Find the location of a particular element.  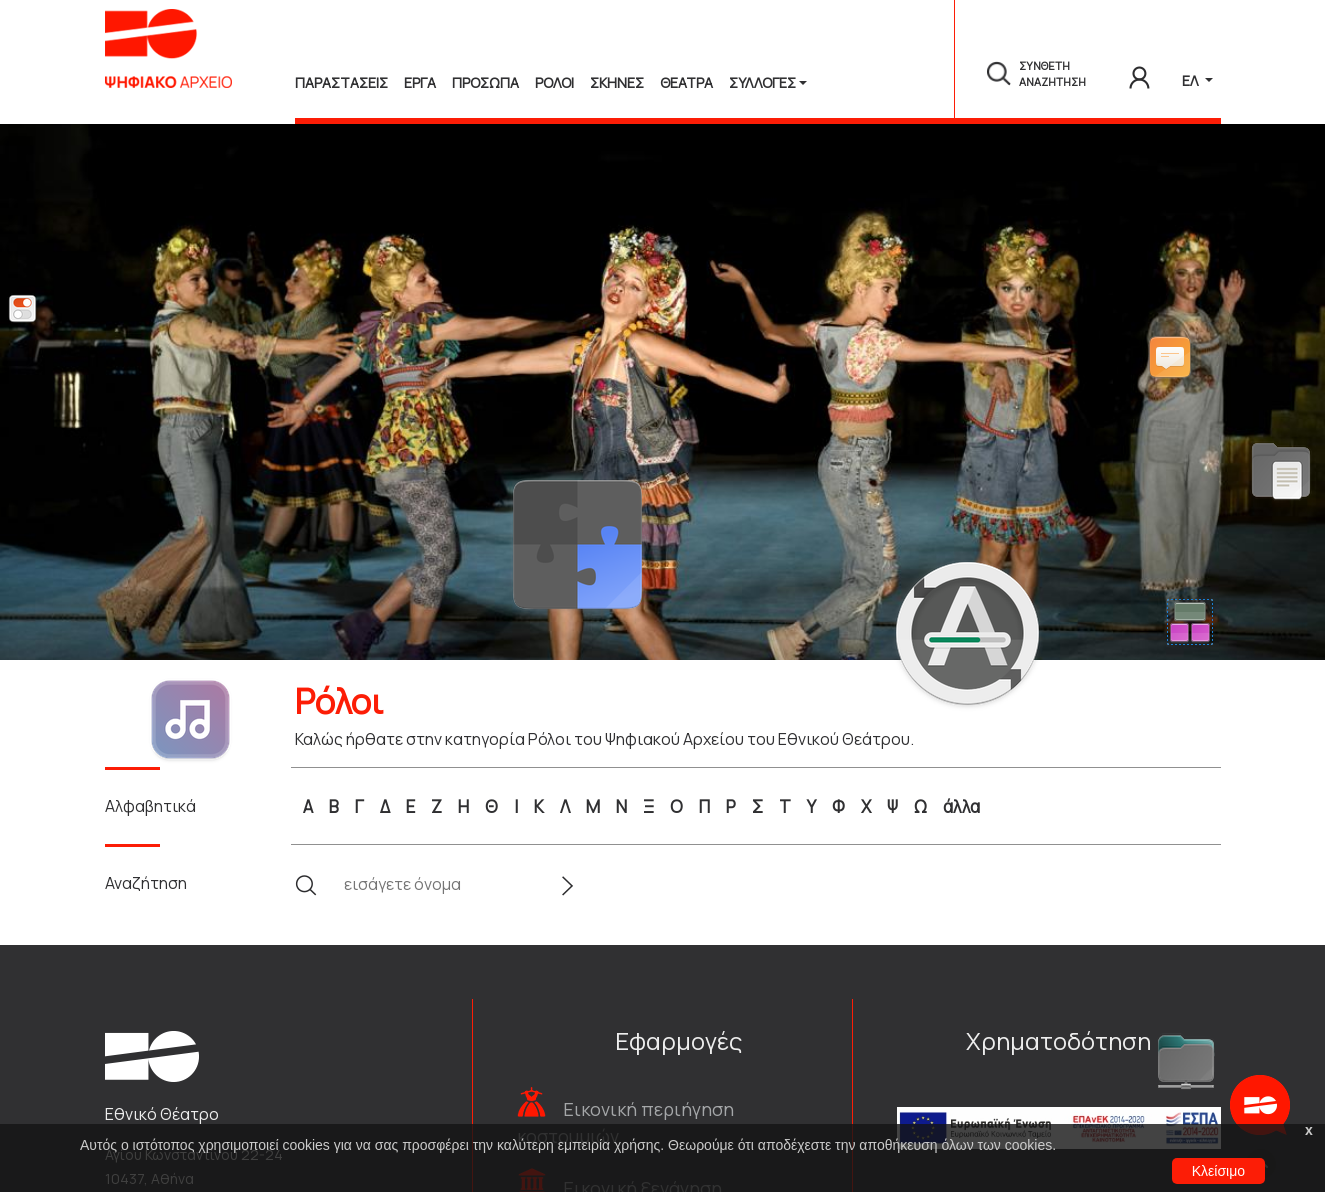

access a remote or network folder is located at coordinates (1186, 1061).